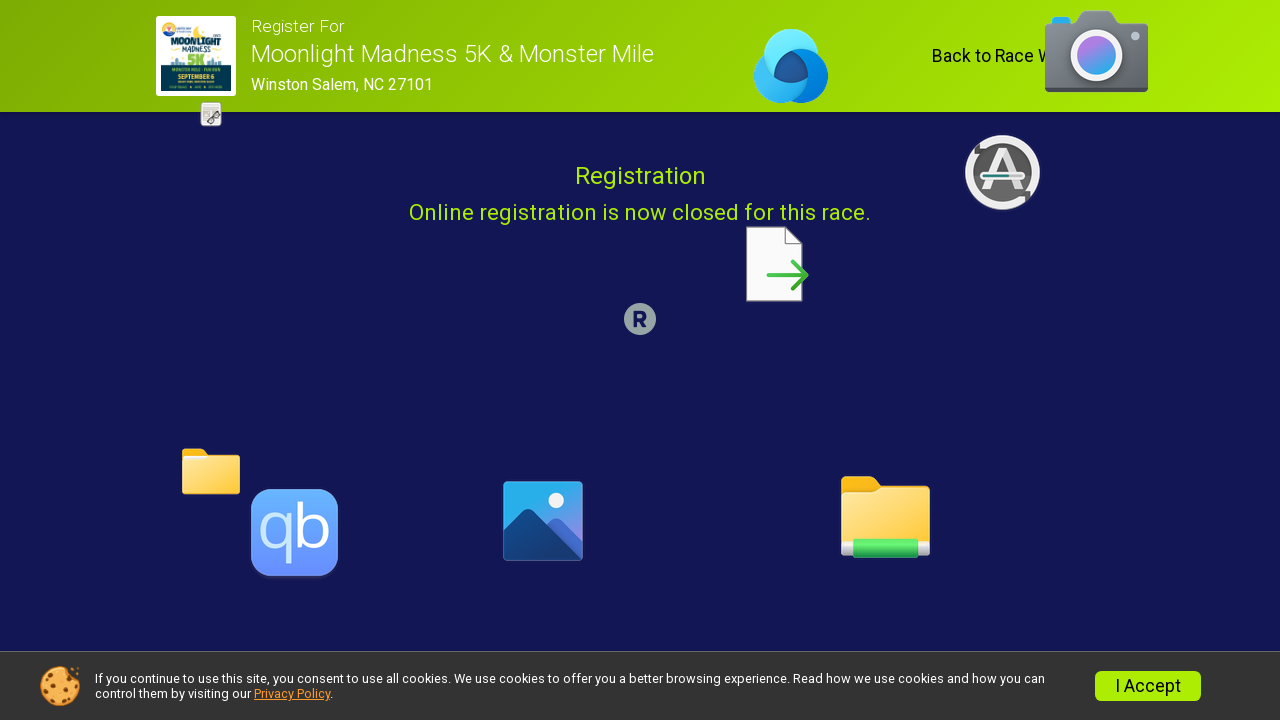  Describe the element at coordinates (885, 513) in the screenshot. I see `access shared network folder` at that location.